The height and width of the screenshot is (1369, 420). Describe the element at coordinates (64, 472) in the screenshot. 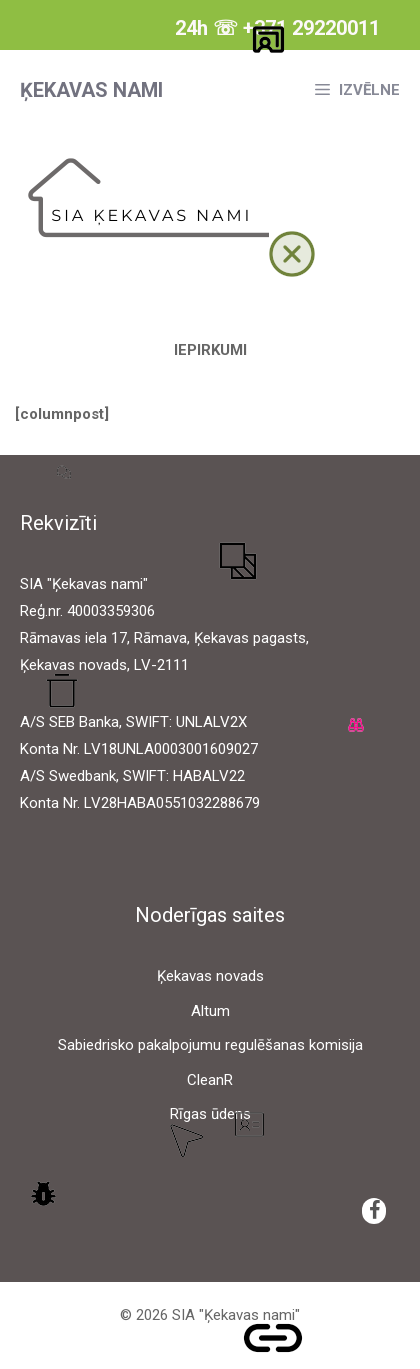

I see `open chat or messaging` at that location.